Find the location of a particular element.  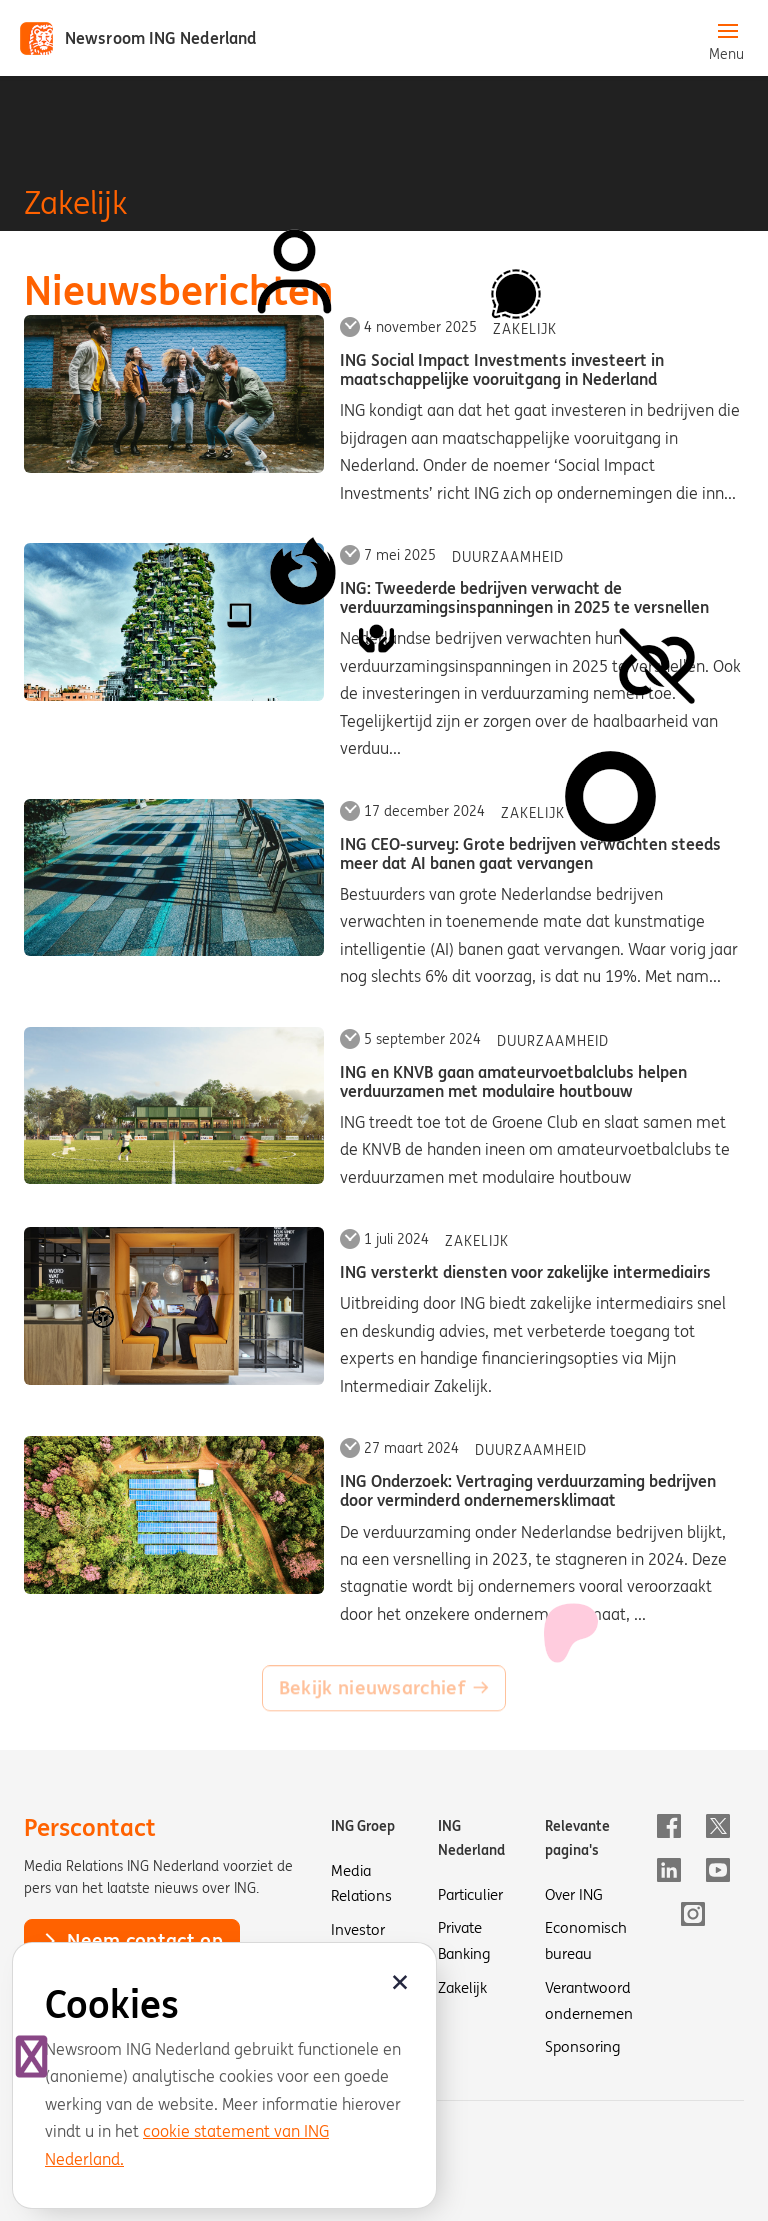

open signal messenger app is located at coordinates (516, 294).